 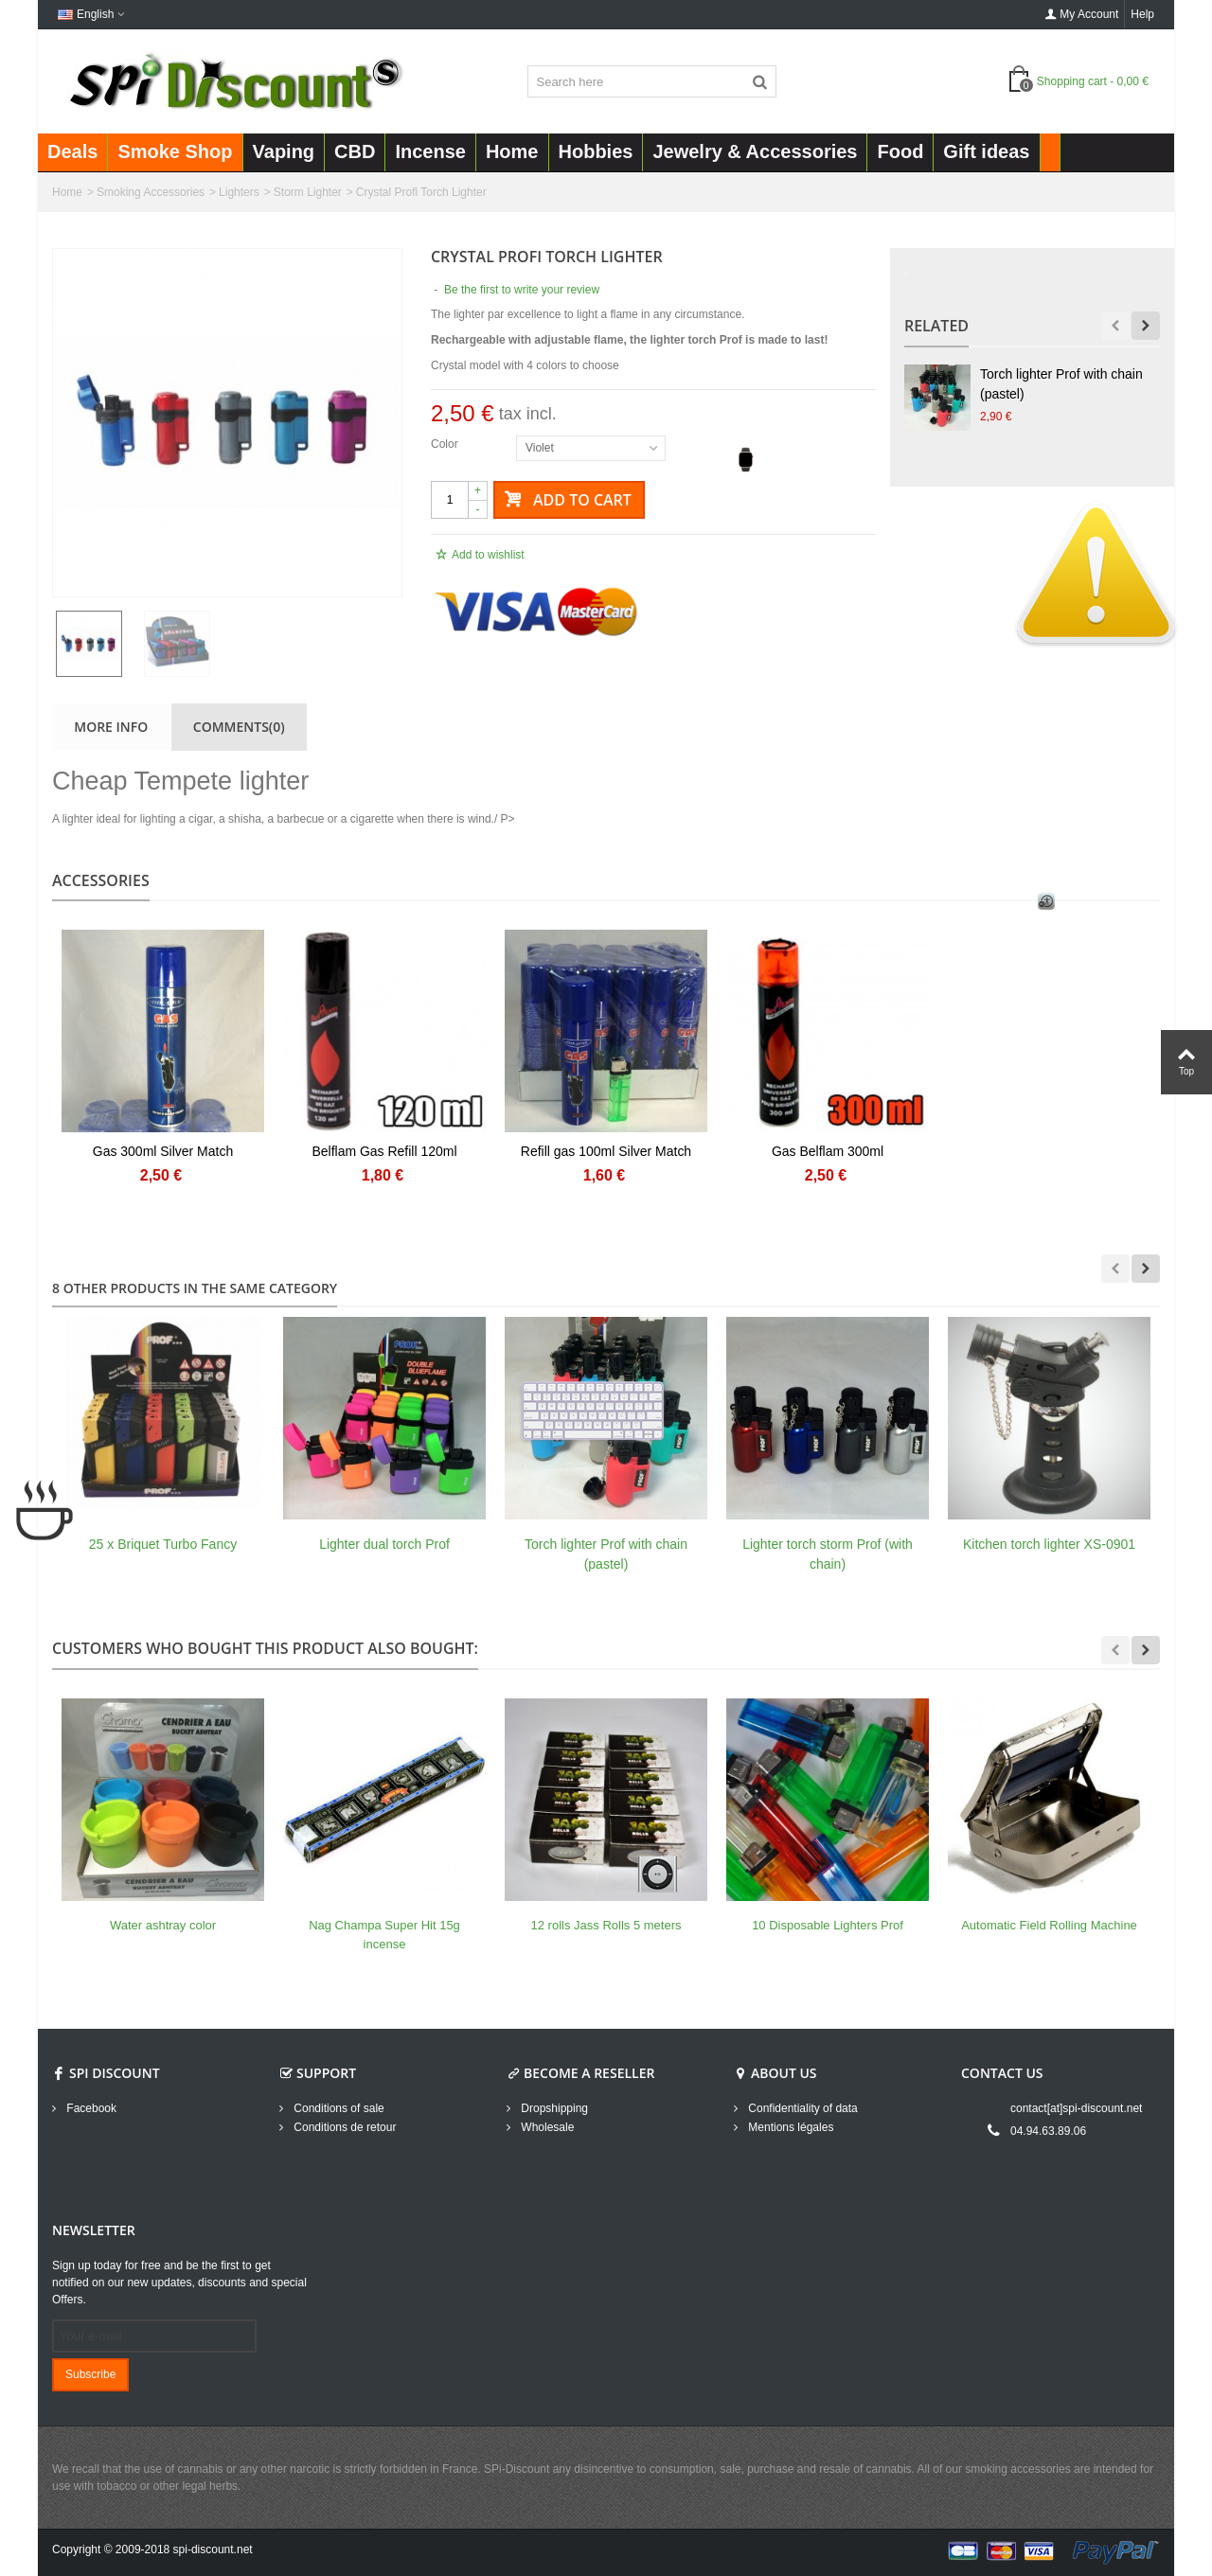 What do you see at coordinates (45, 1512) in the screenshot?
I see `caffeine mode is active, preventing sleep` at bounding box center [45, 1512].